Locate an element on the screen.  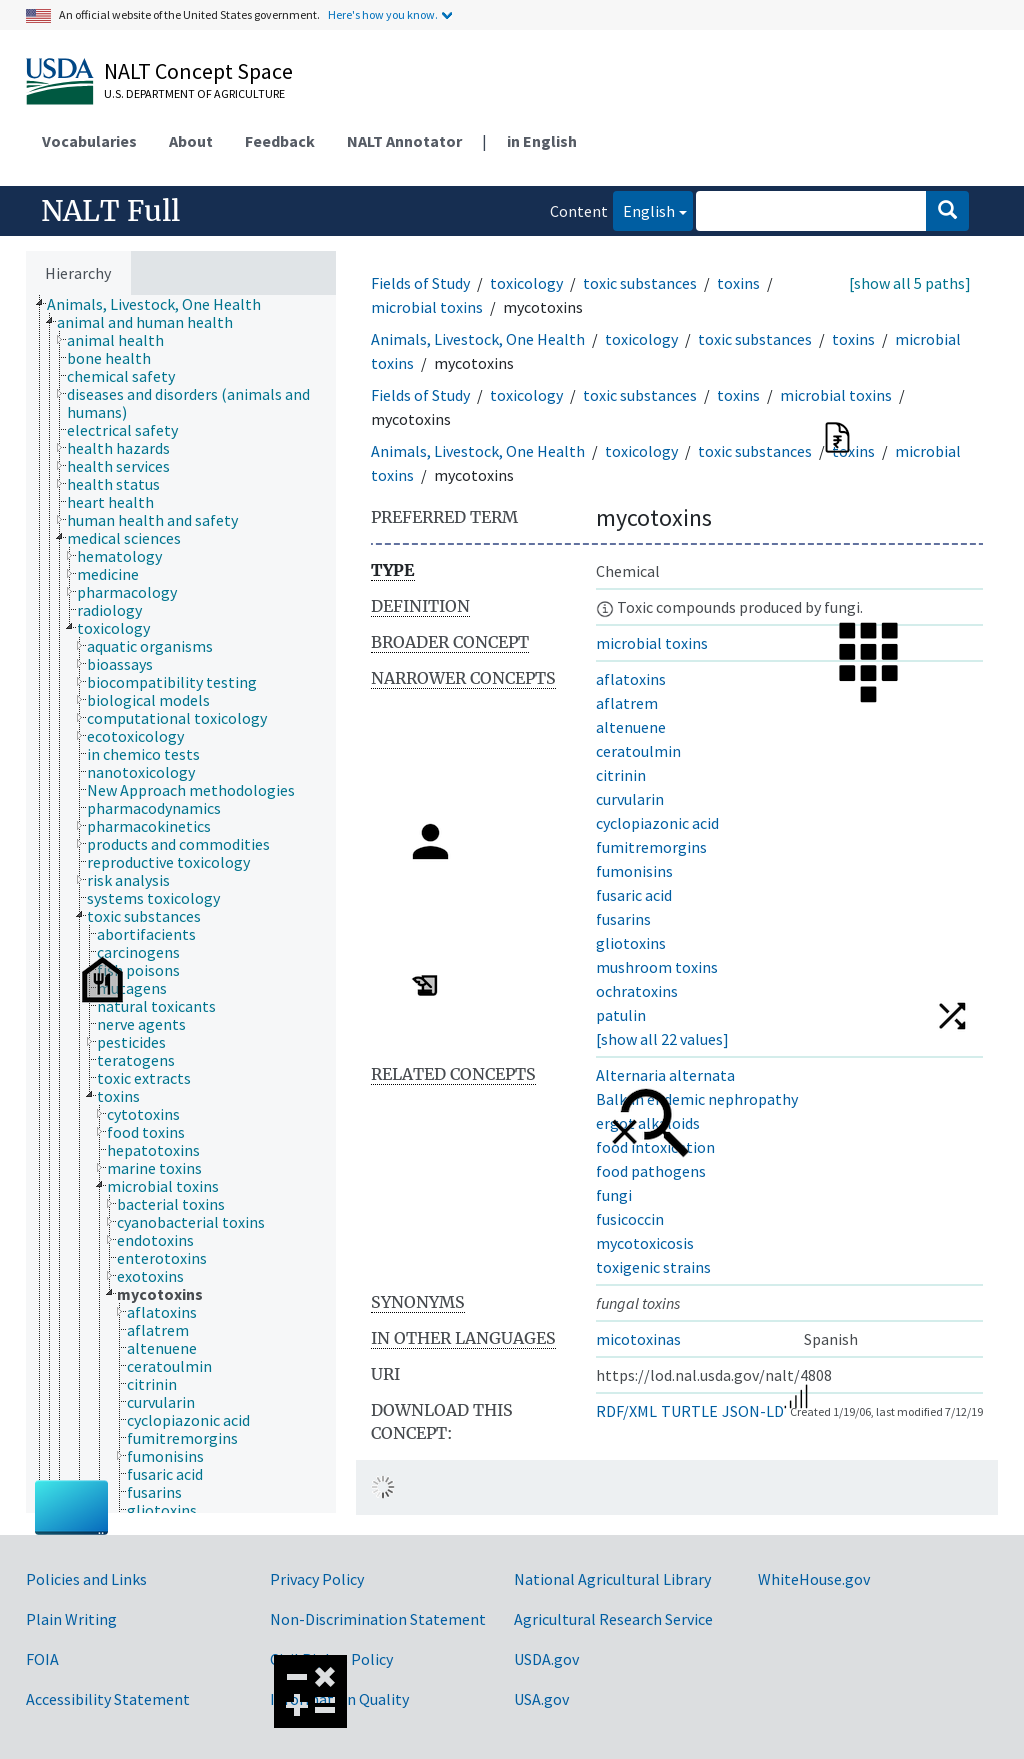
view rupee payment document is located at coordinates (837, 437).